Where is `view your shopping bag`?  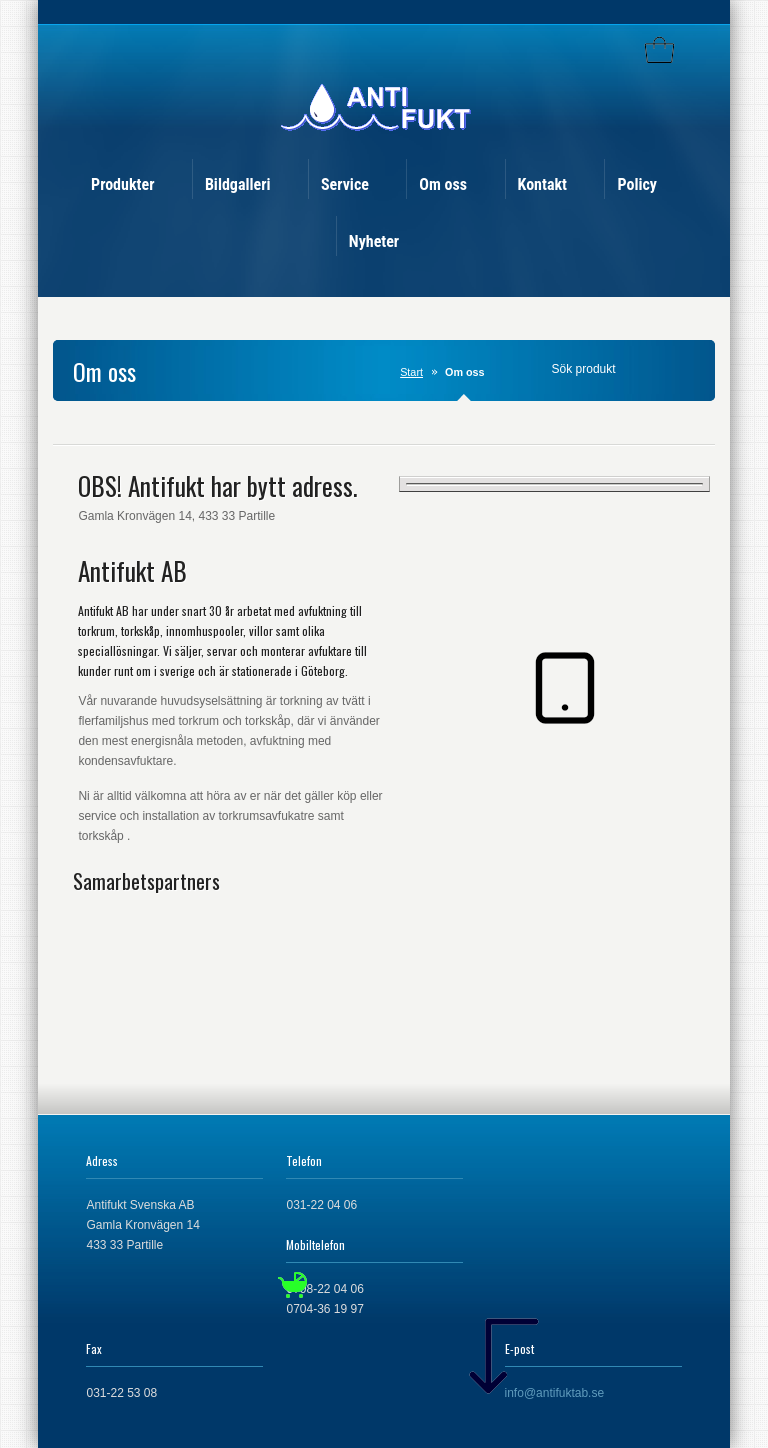 view your shopping bag is located at coordinates (659, 51).